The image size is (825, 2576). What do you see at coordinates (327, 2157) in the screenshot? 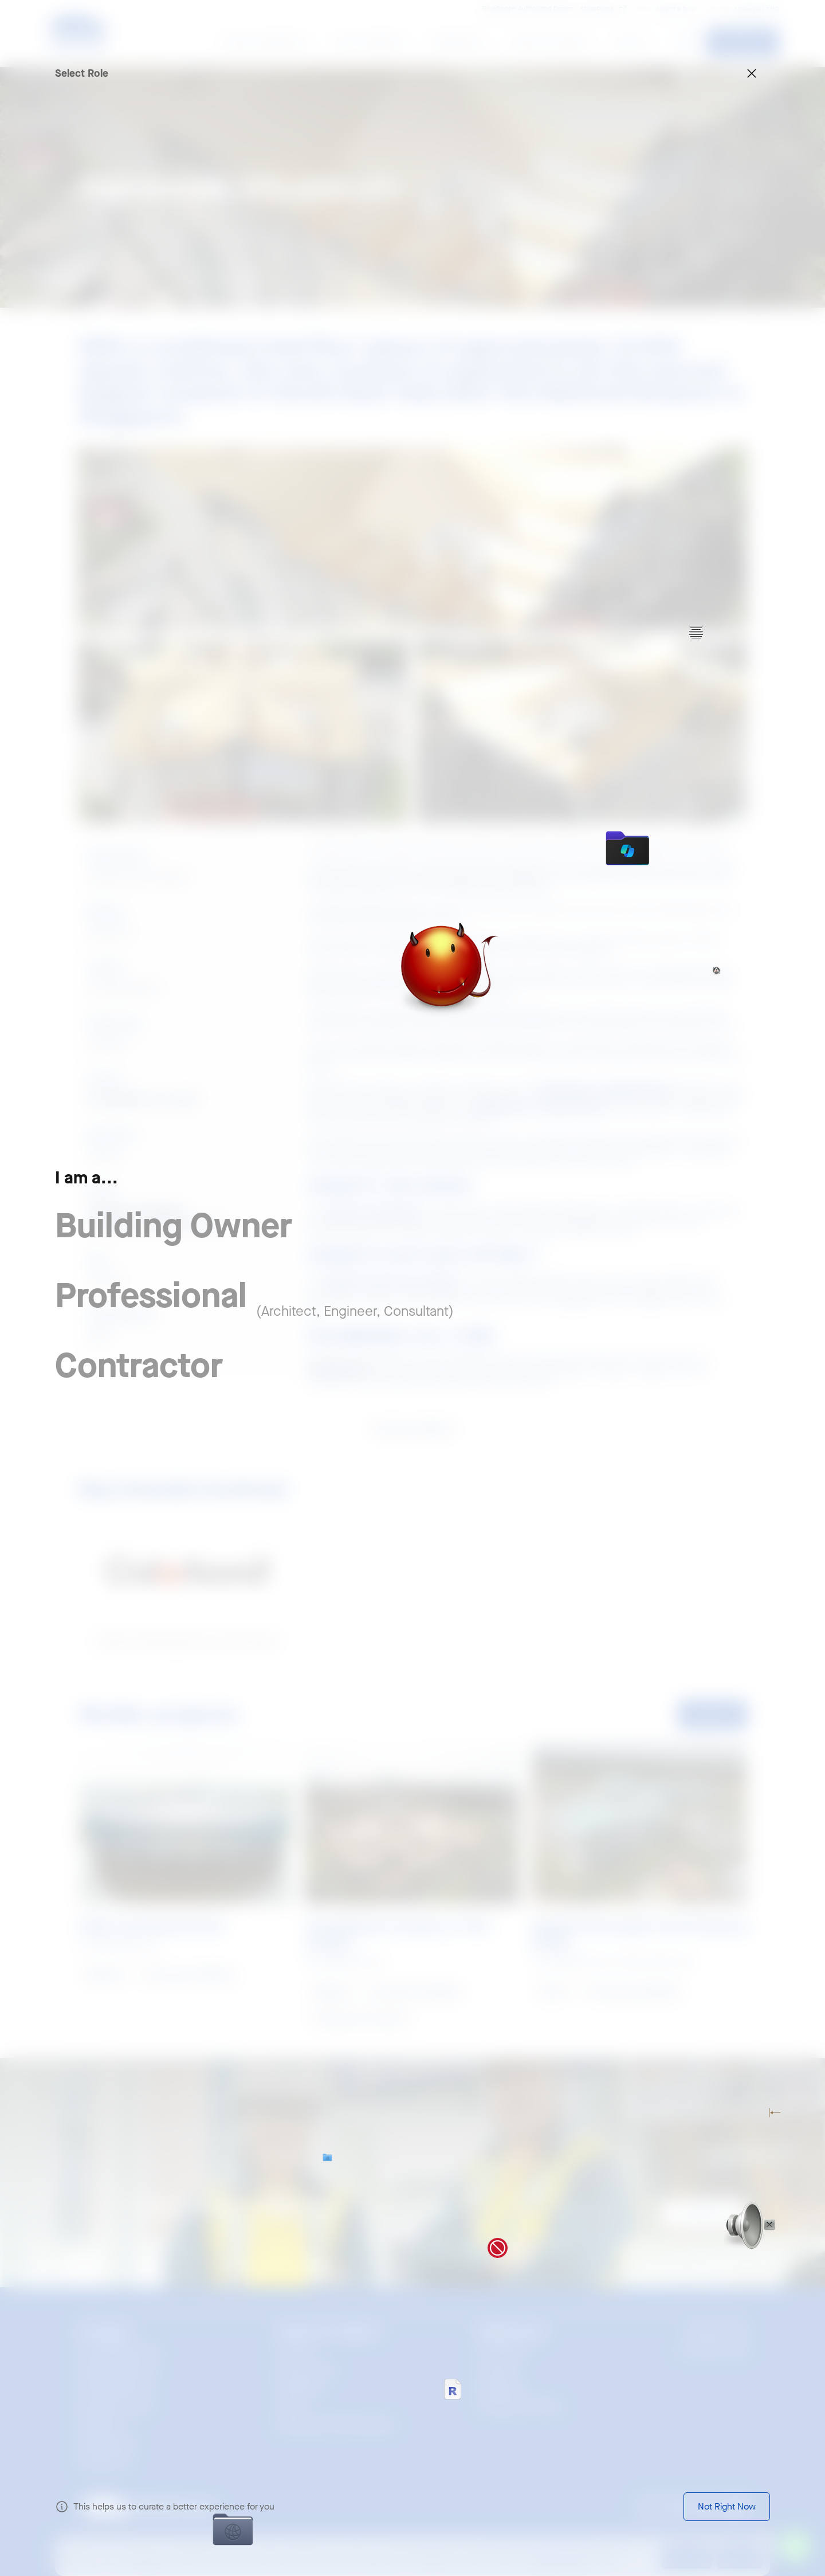
I see `open Affinity Designer project files folder` at bounding box center [327, 2157].